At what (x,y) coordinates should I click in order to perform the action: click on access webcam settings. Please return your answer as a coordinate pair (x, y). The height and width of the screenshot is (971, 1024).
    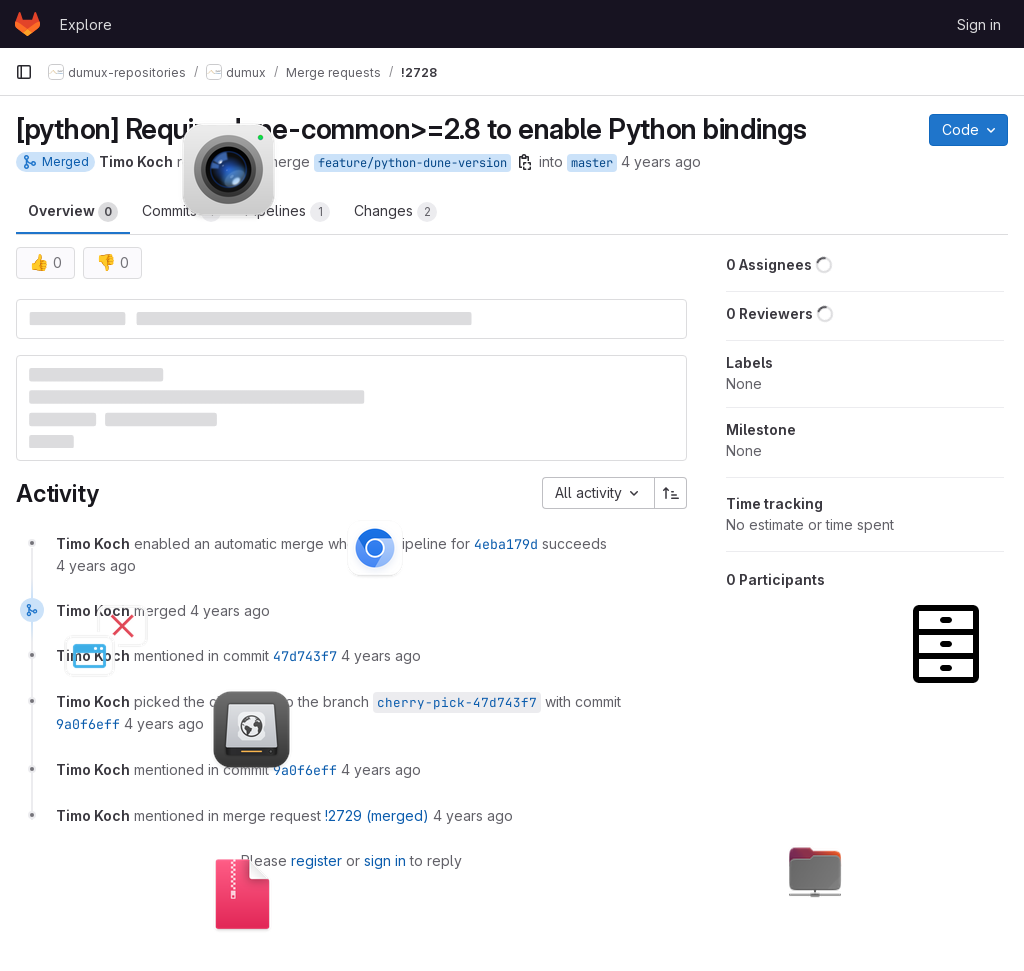
    Looking at the image, I should click on (228, 169).